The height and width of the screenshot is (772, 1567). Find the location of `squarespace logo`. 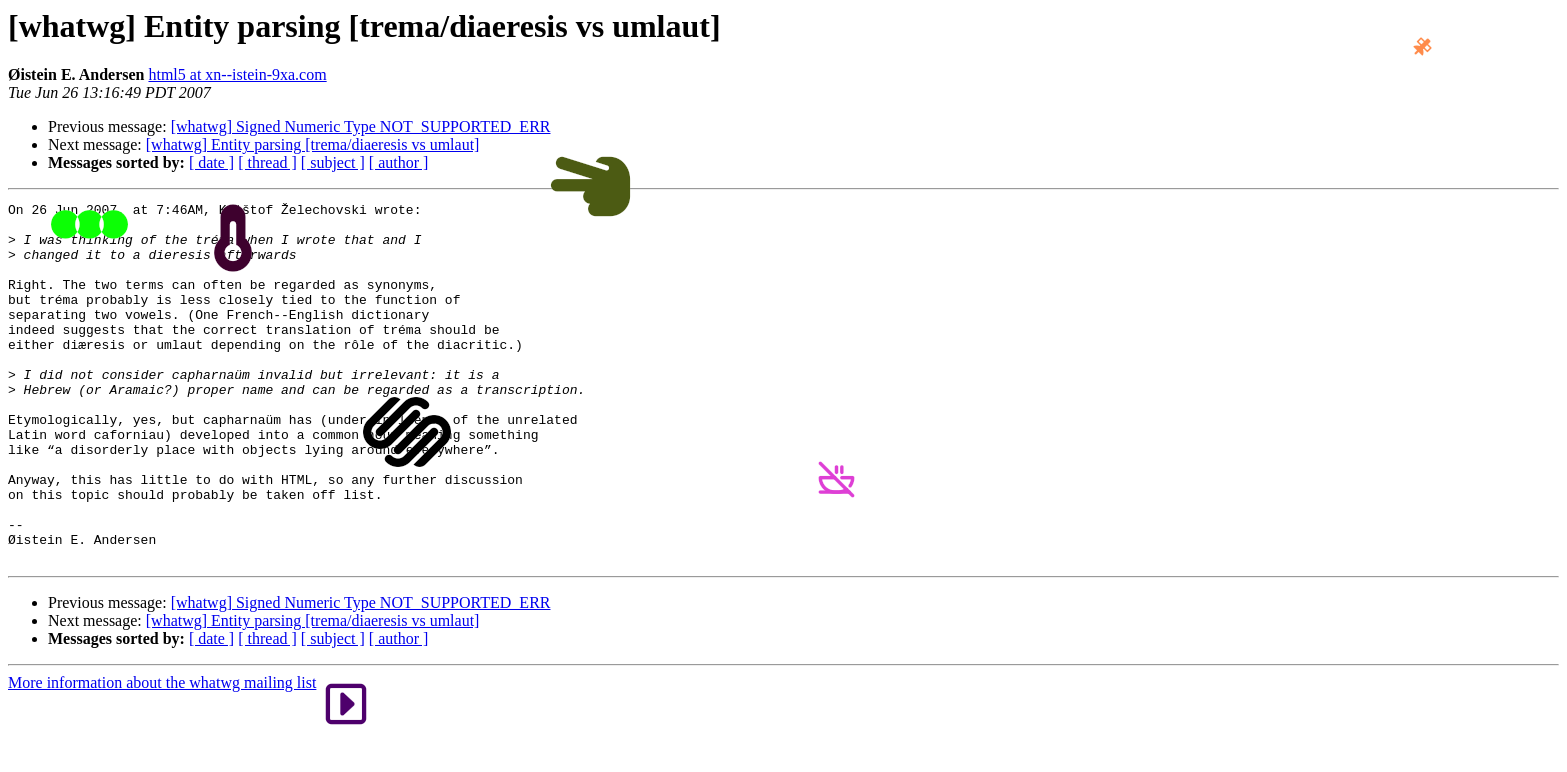

squarespace logo is located at coordinates (407, 432).